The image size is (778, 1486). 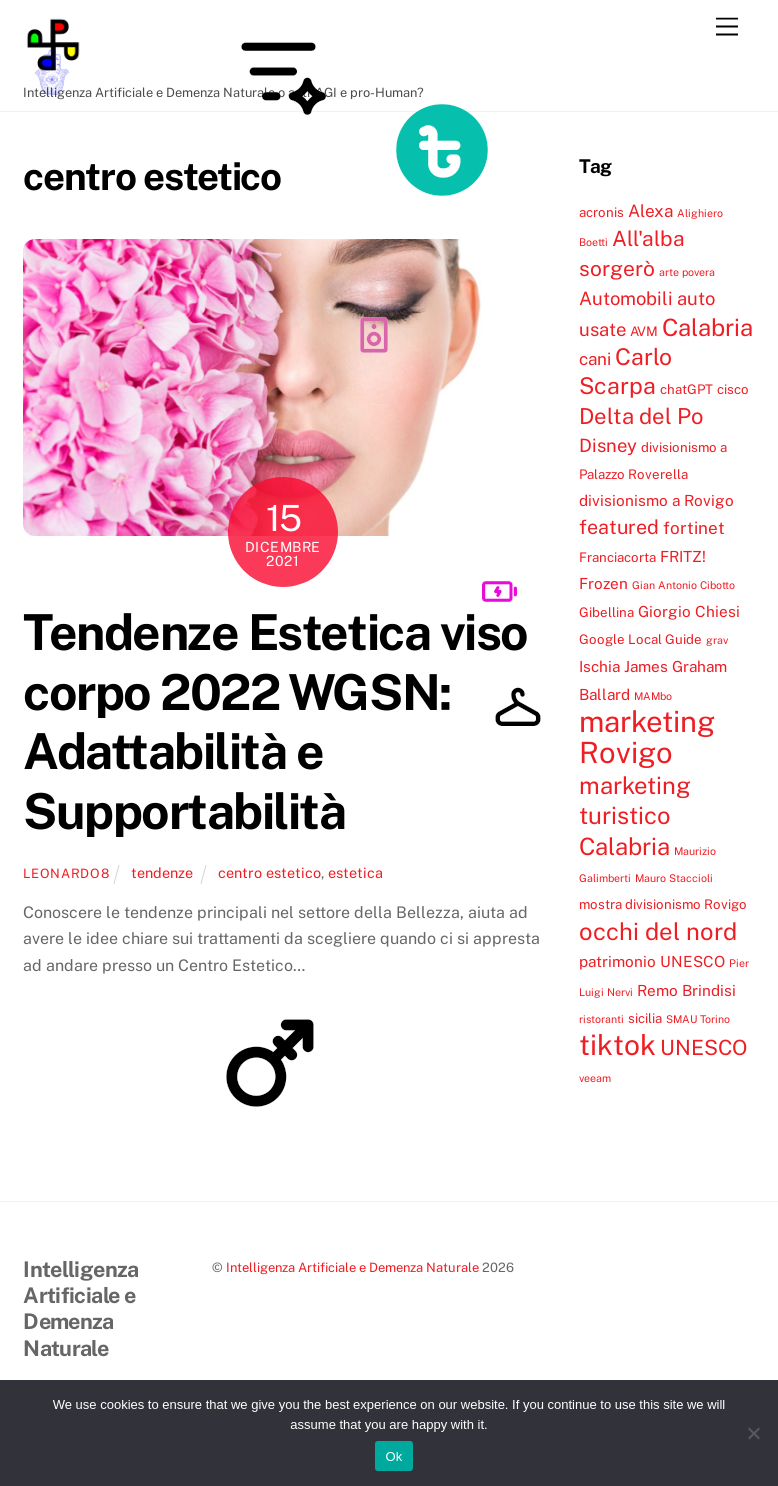 I want to click on indicates male gender or sex option, so click(x=264, y=1068).